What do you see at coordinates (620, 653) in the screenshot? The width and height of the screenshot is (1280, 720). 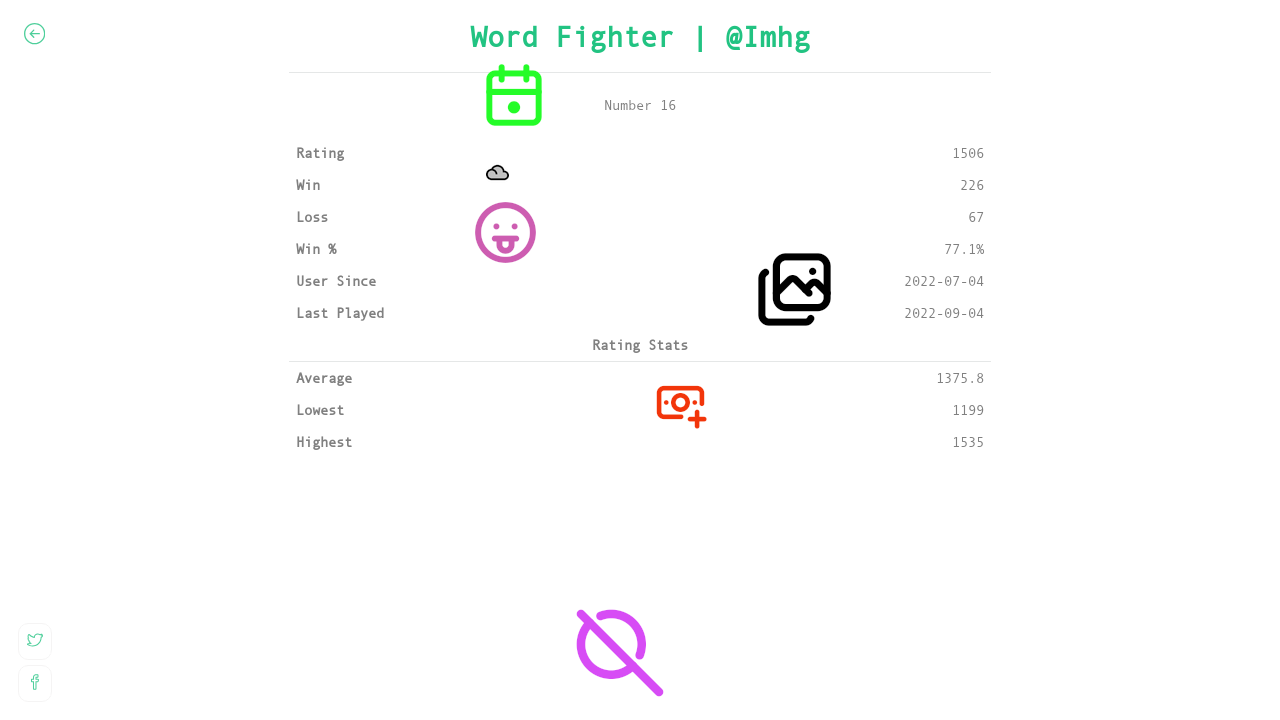 I see `search functionality is disabled` at bounding box center [620, 653].